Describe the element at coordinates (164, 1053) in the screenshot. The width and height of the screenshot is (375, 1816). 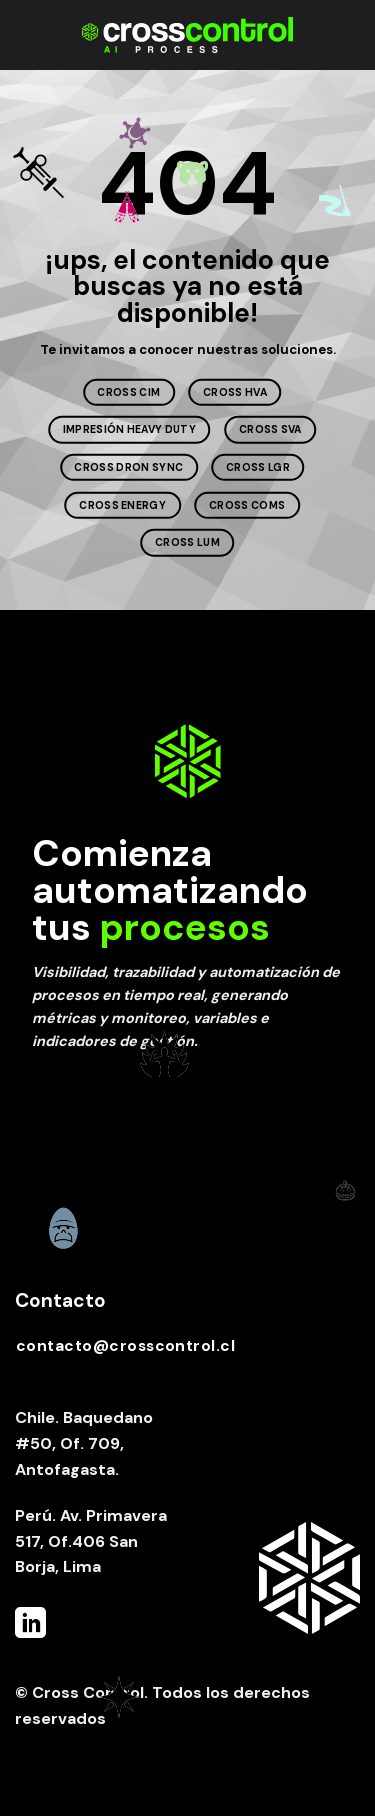
I see `activate a power-up or special ability` at that location.